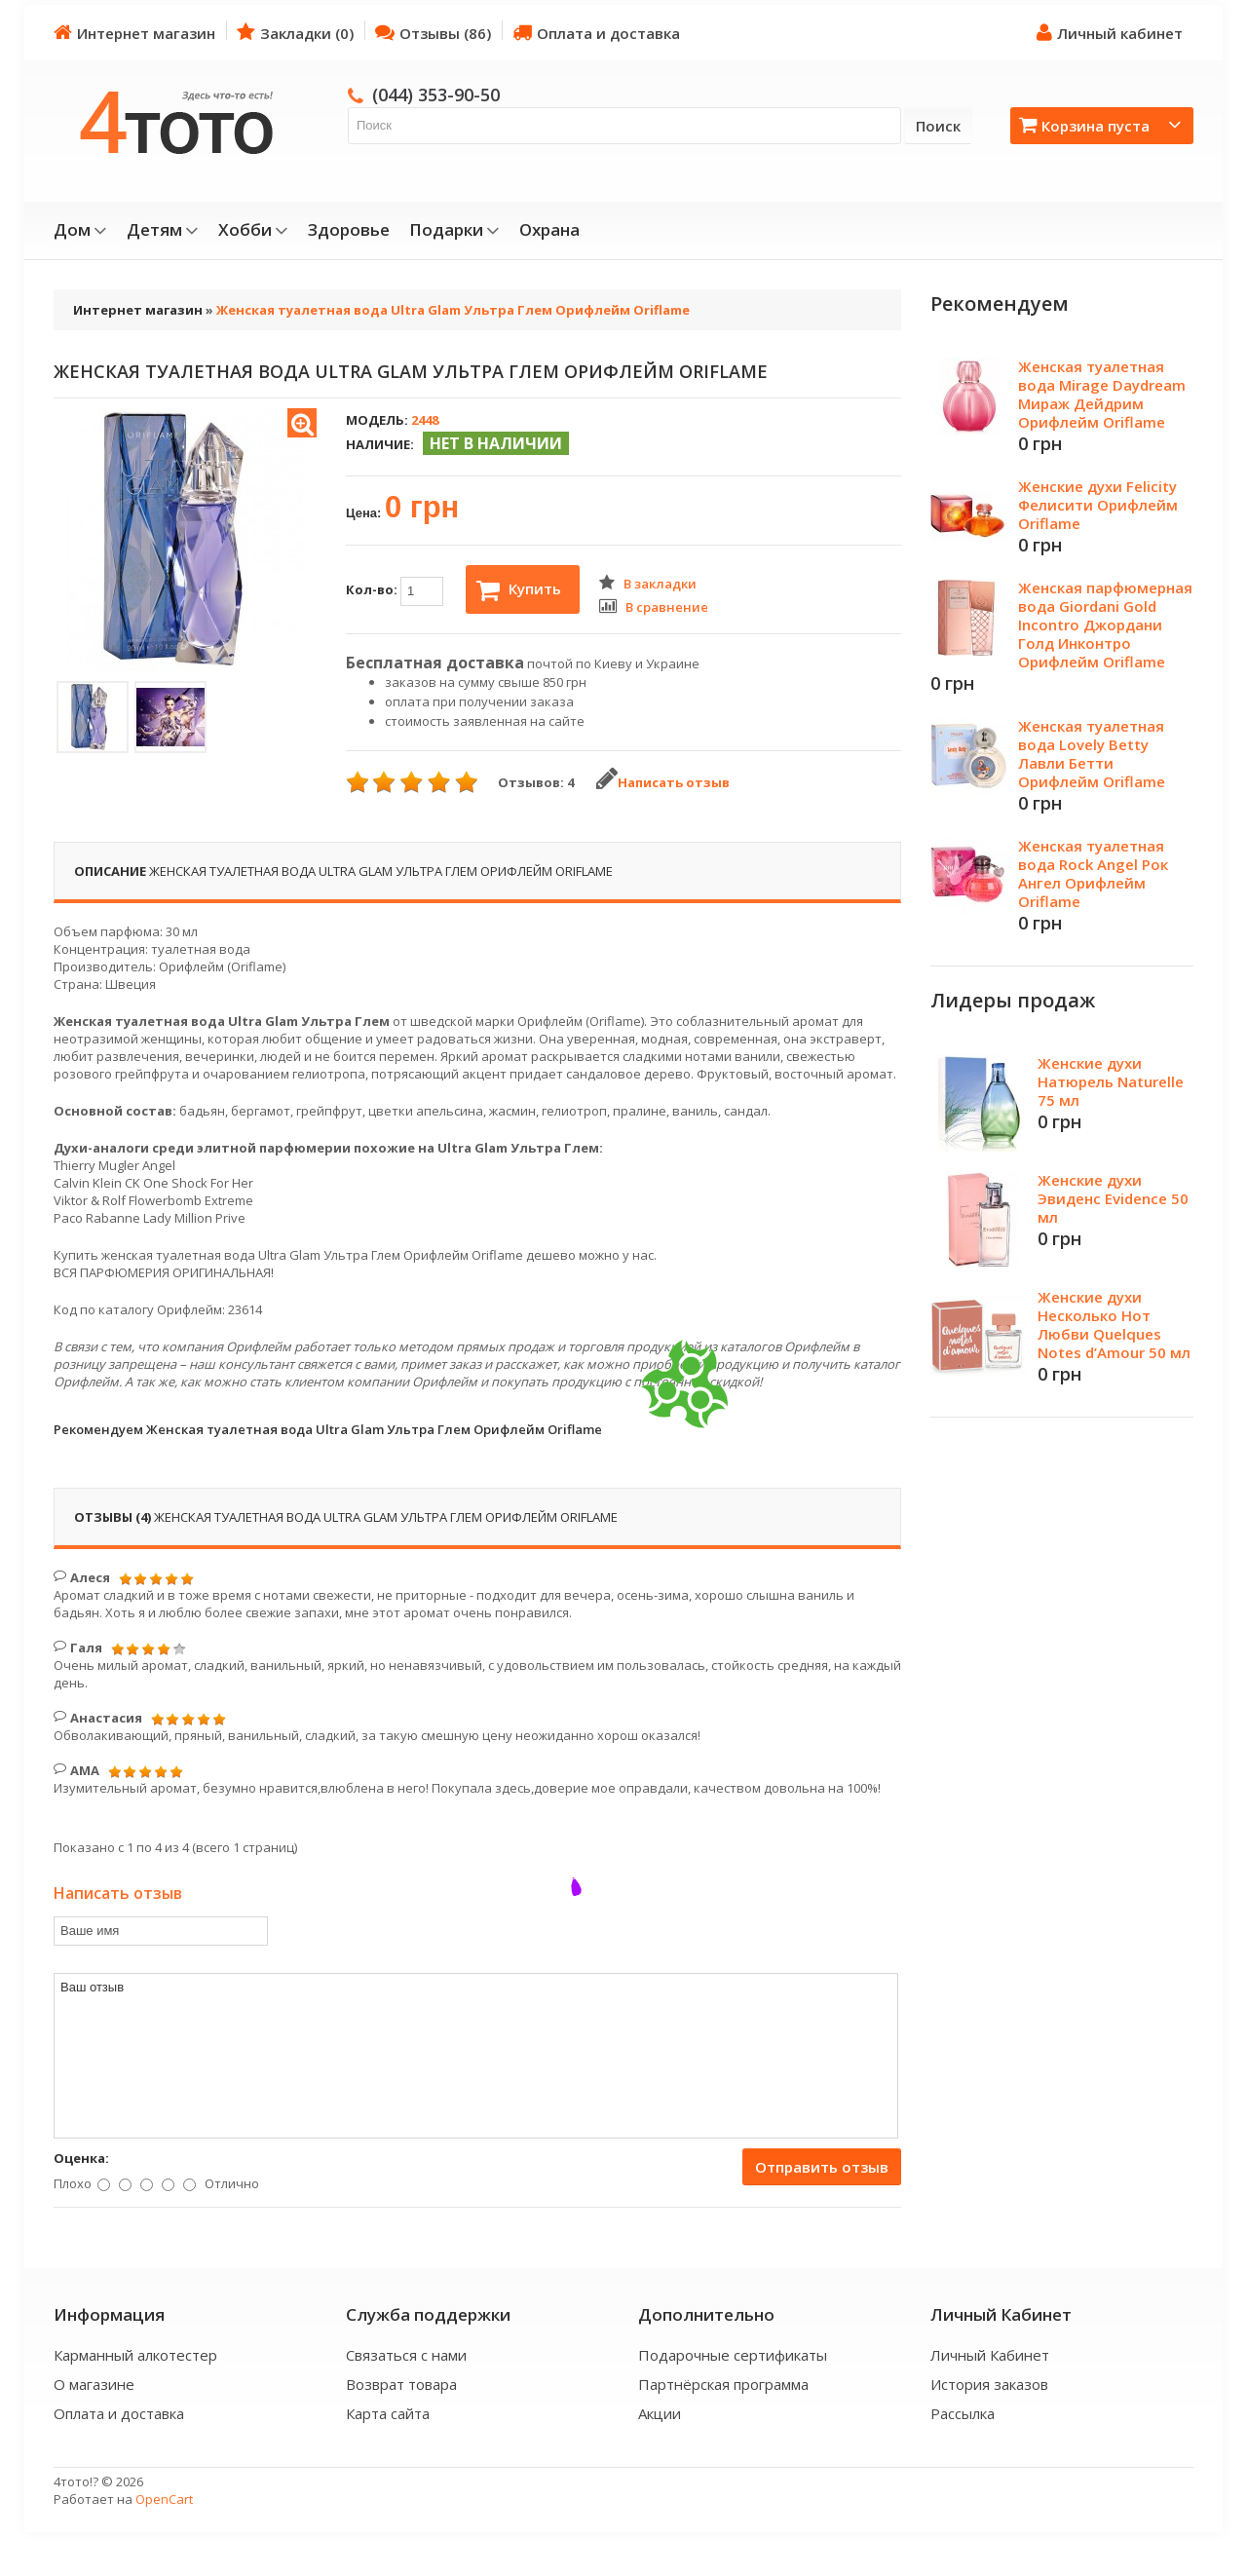 The width and height of the screenshot is (1247, 2576). I want to click on a throwing star or shuriken weapon in a game inventory, so click(684, 1383).